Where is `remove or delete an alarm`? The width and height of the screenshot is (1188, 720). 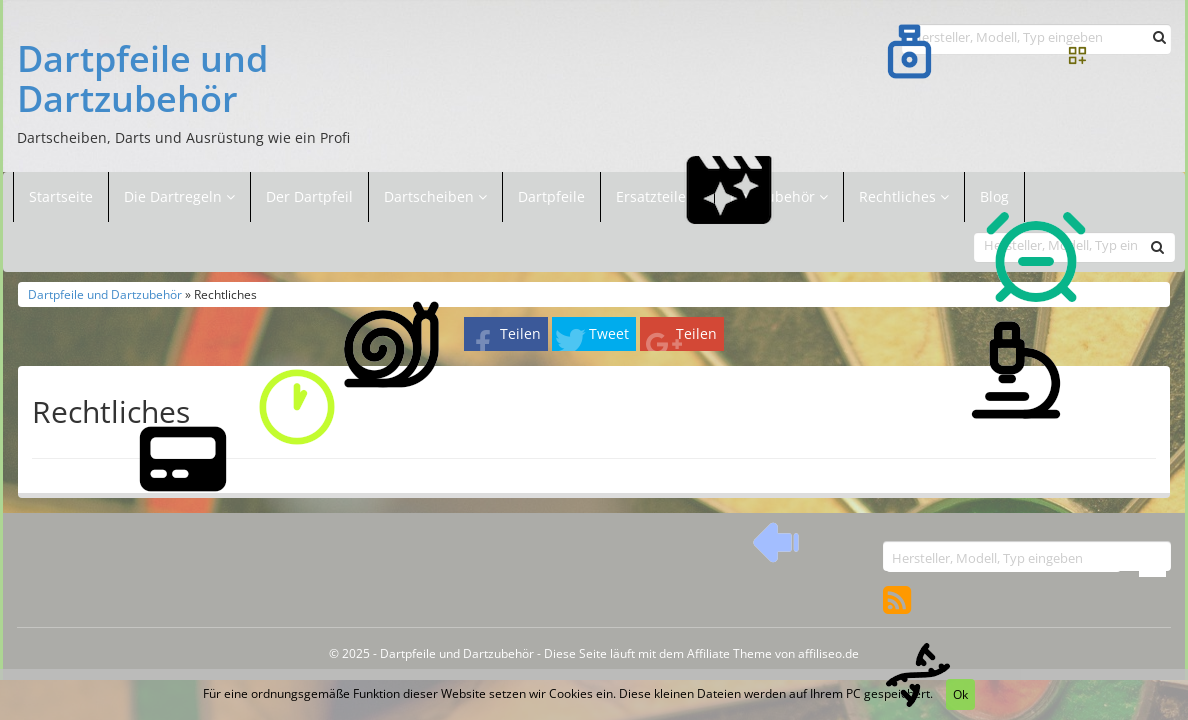
remove or delete an alarm is located at coordinates (1036, 257).